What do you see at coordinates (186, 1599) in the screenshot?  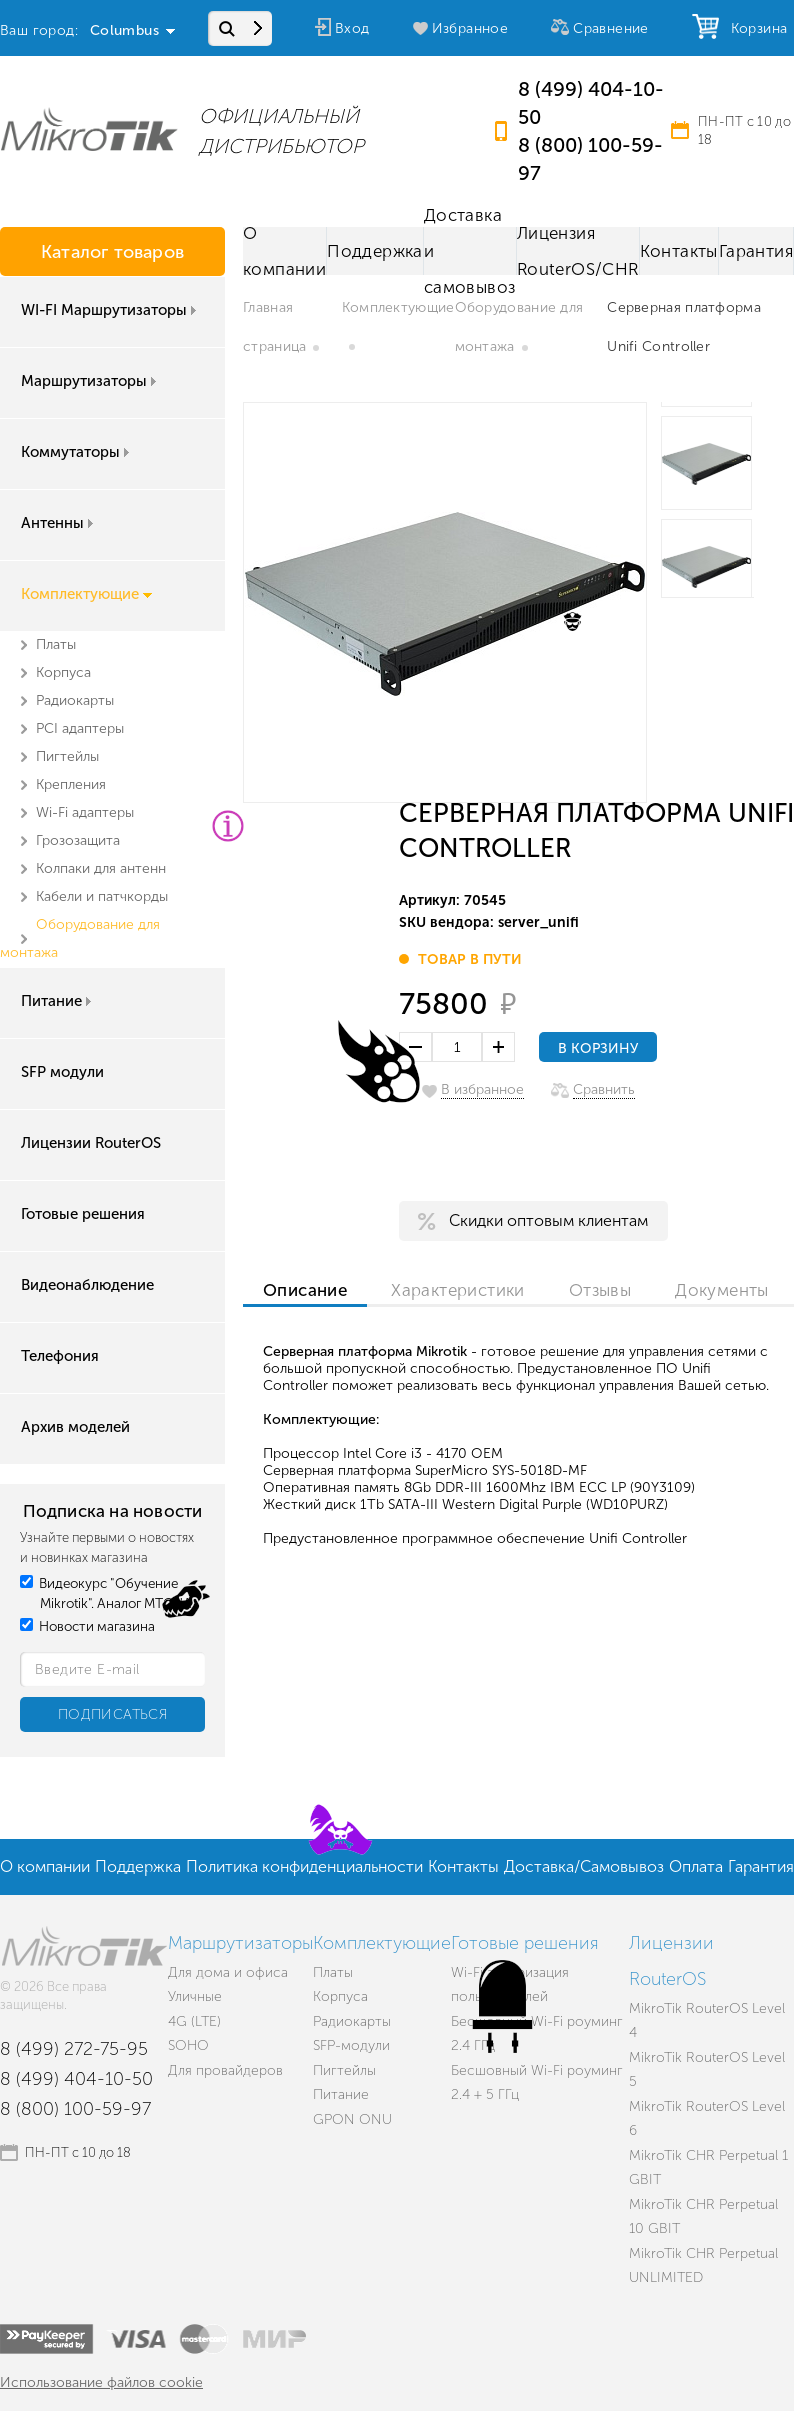 I see `access dragon or beast-related game content` at bounding box center [186, 1599].